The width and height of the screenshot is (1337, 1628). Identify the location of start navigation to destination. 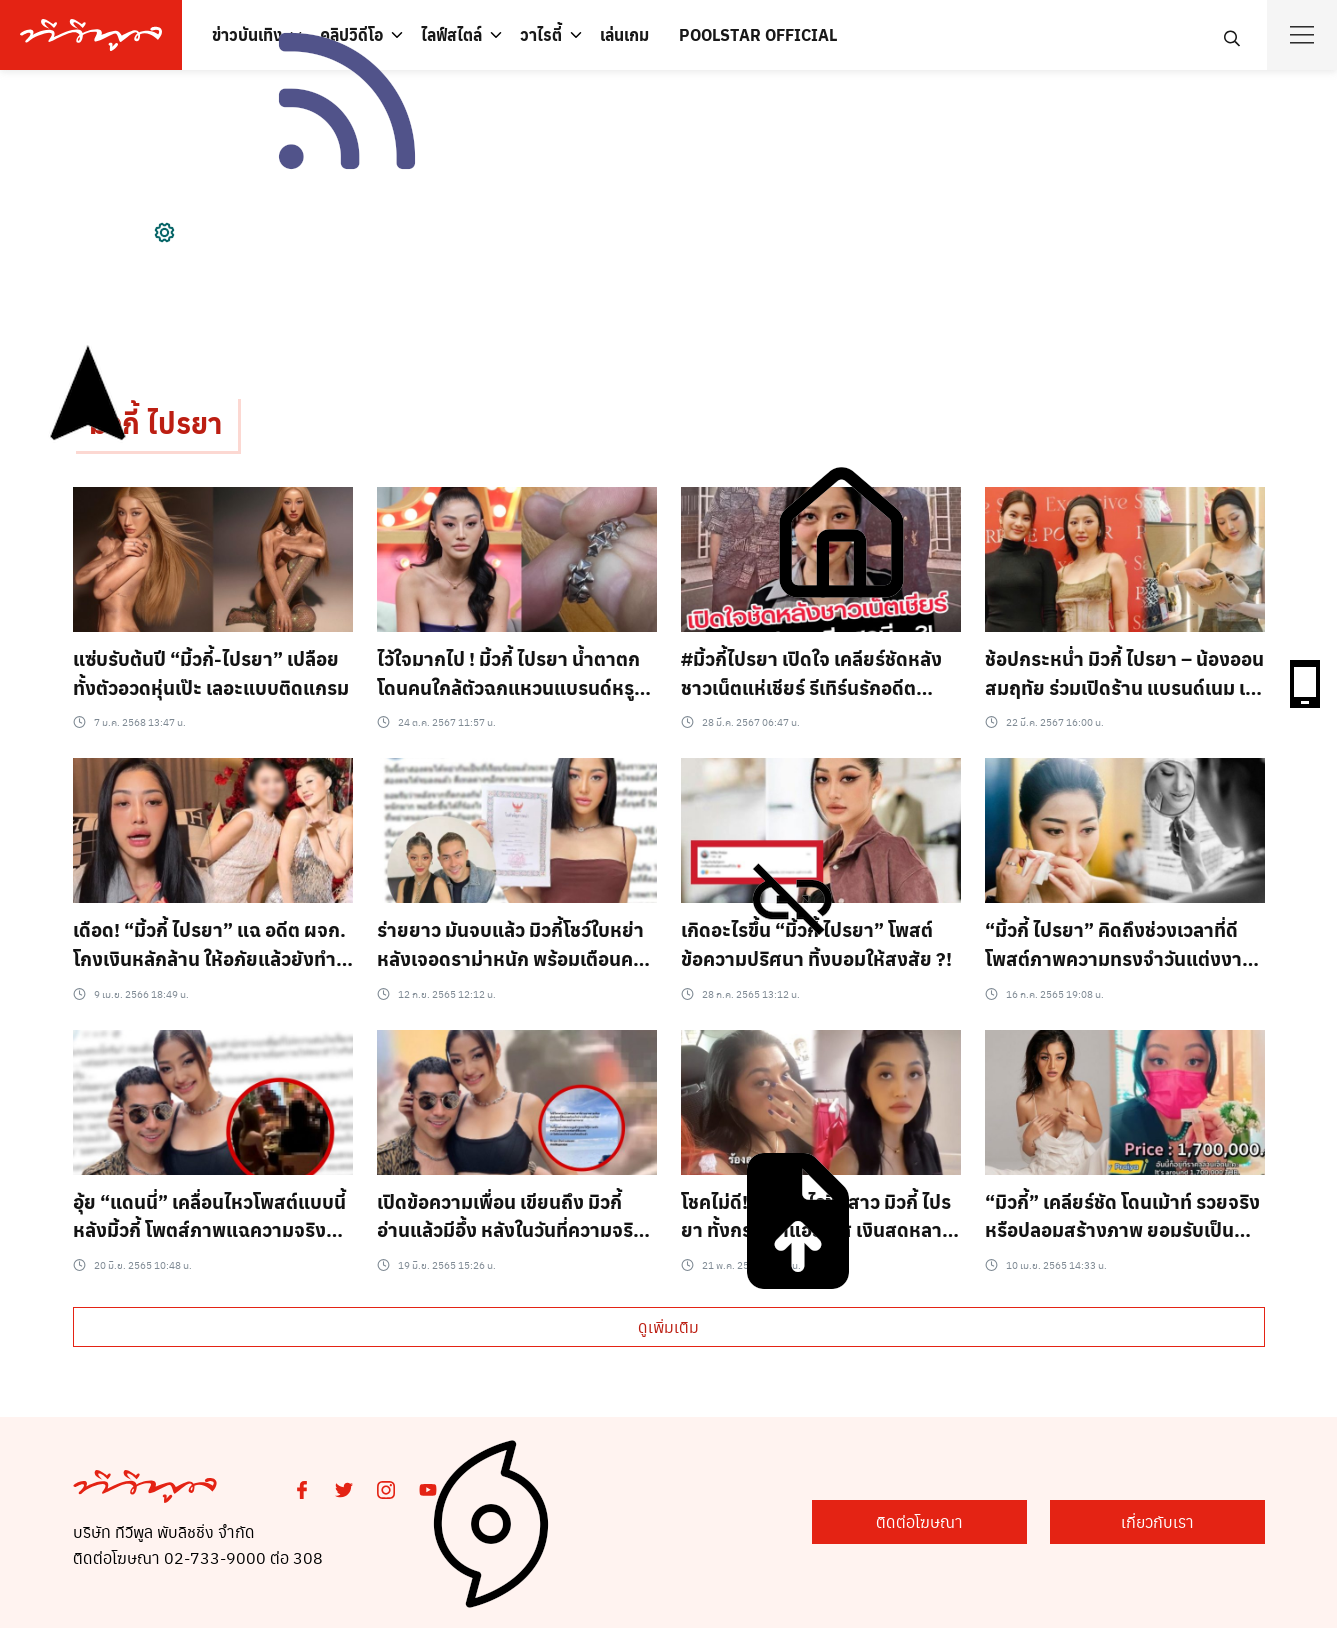
(88, 395).